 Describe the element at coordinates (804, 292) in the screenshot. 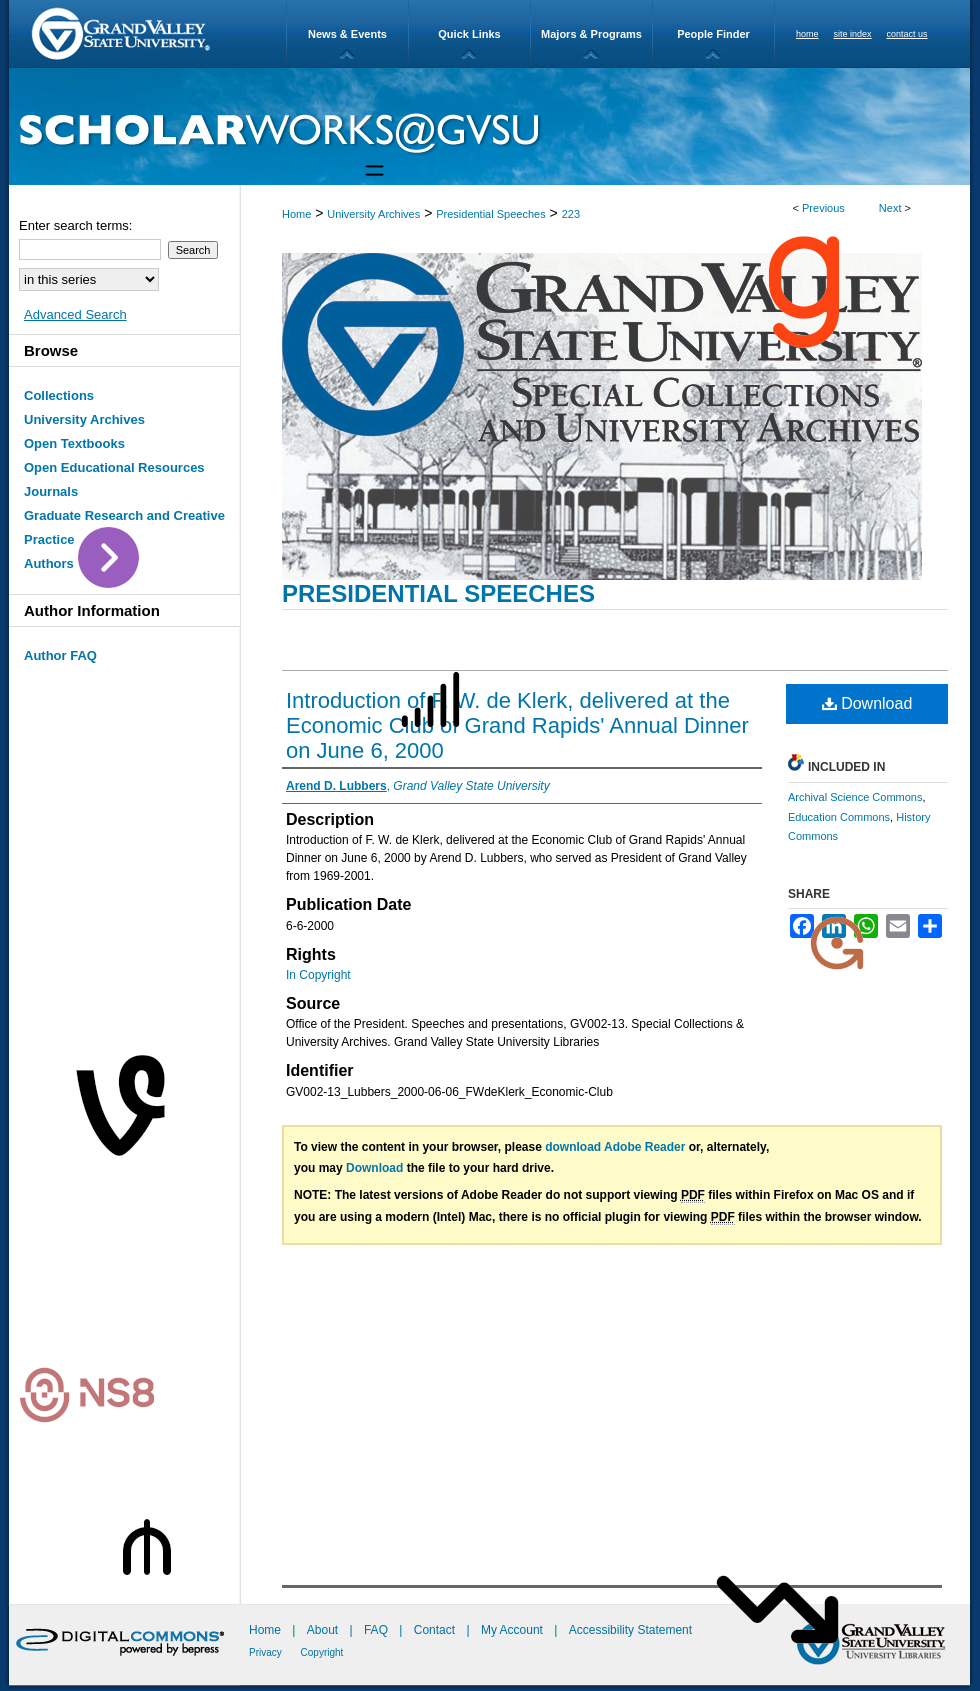

I see `open the Goodreads app` at that location.